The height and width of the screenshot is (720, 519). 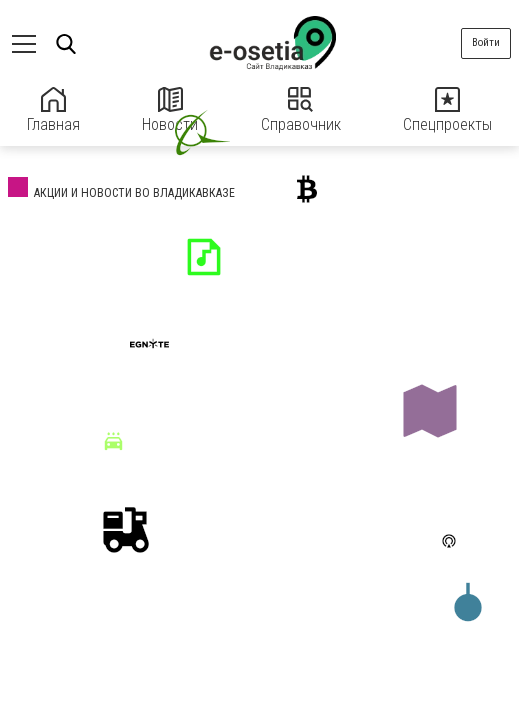 I want to click on order food for delivery or pickup, so click(x=125, y=531).